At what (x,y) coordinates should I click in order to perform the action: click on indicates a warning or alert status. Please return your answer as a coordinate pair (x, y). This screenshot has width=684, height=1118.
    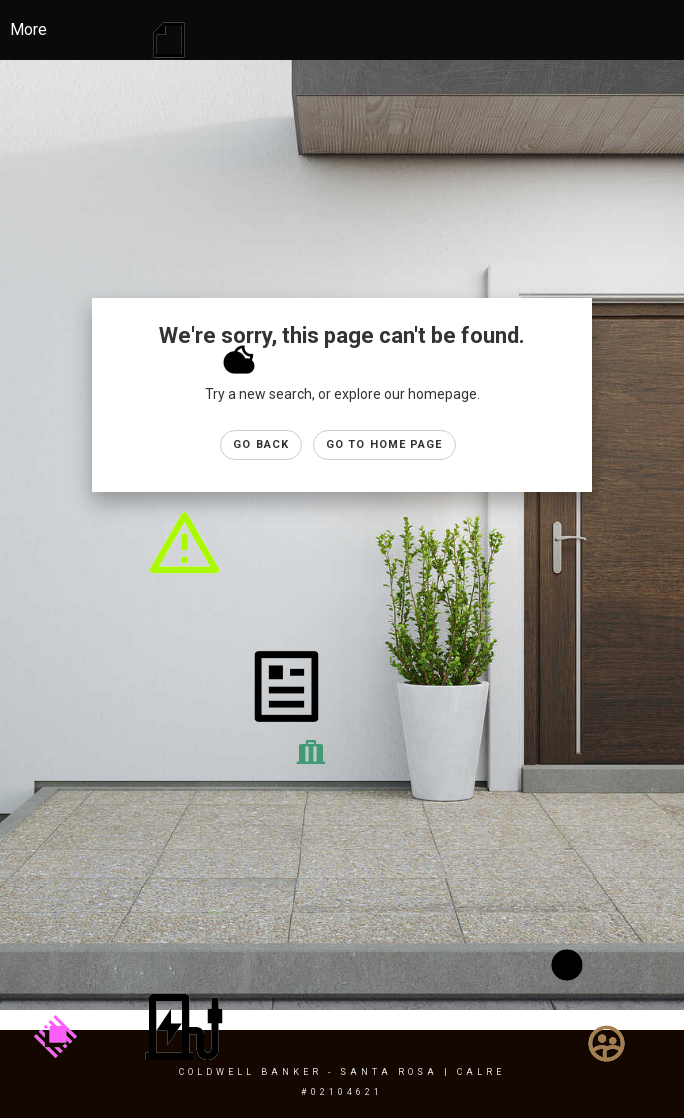
    Looking at the image, I should click on (184, 543).